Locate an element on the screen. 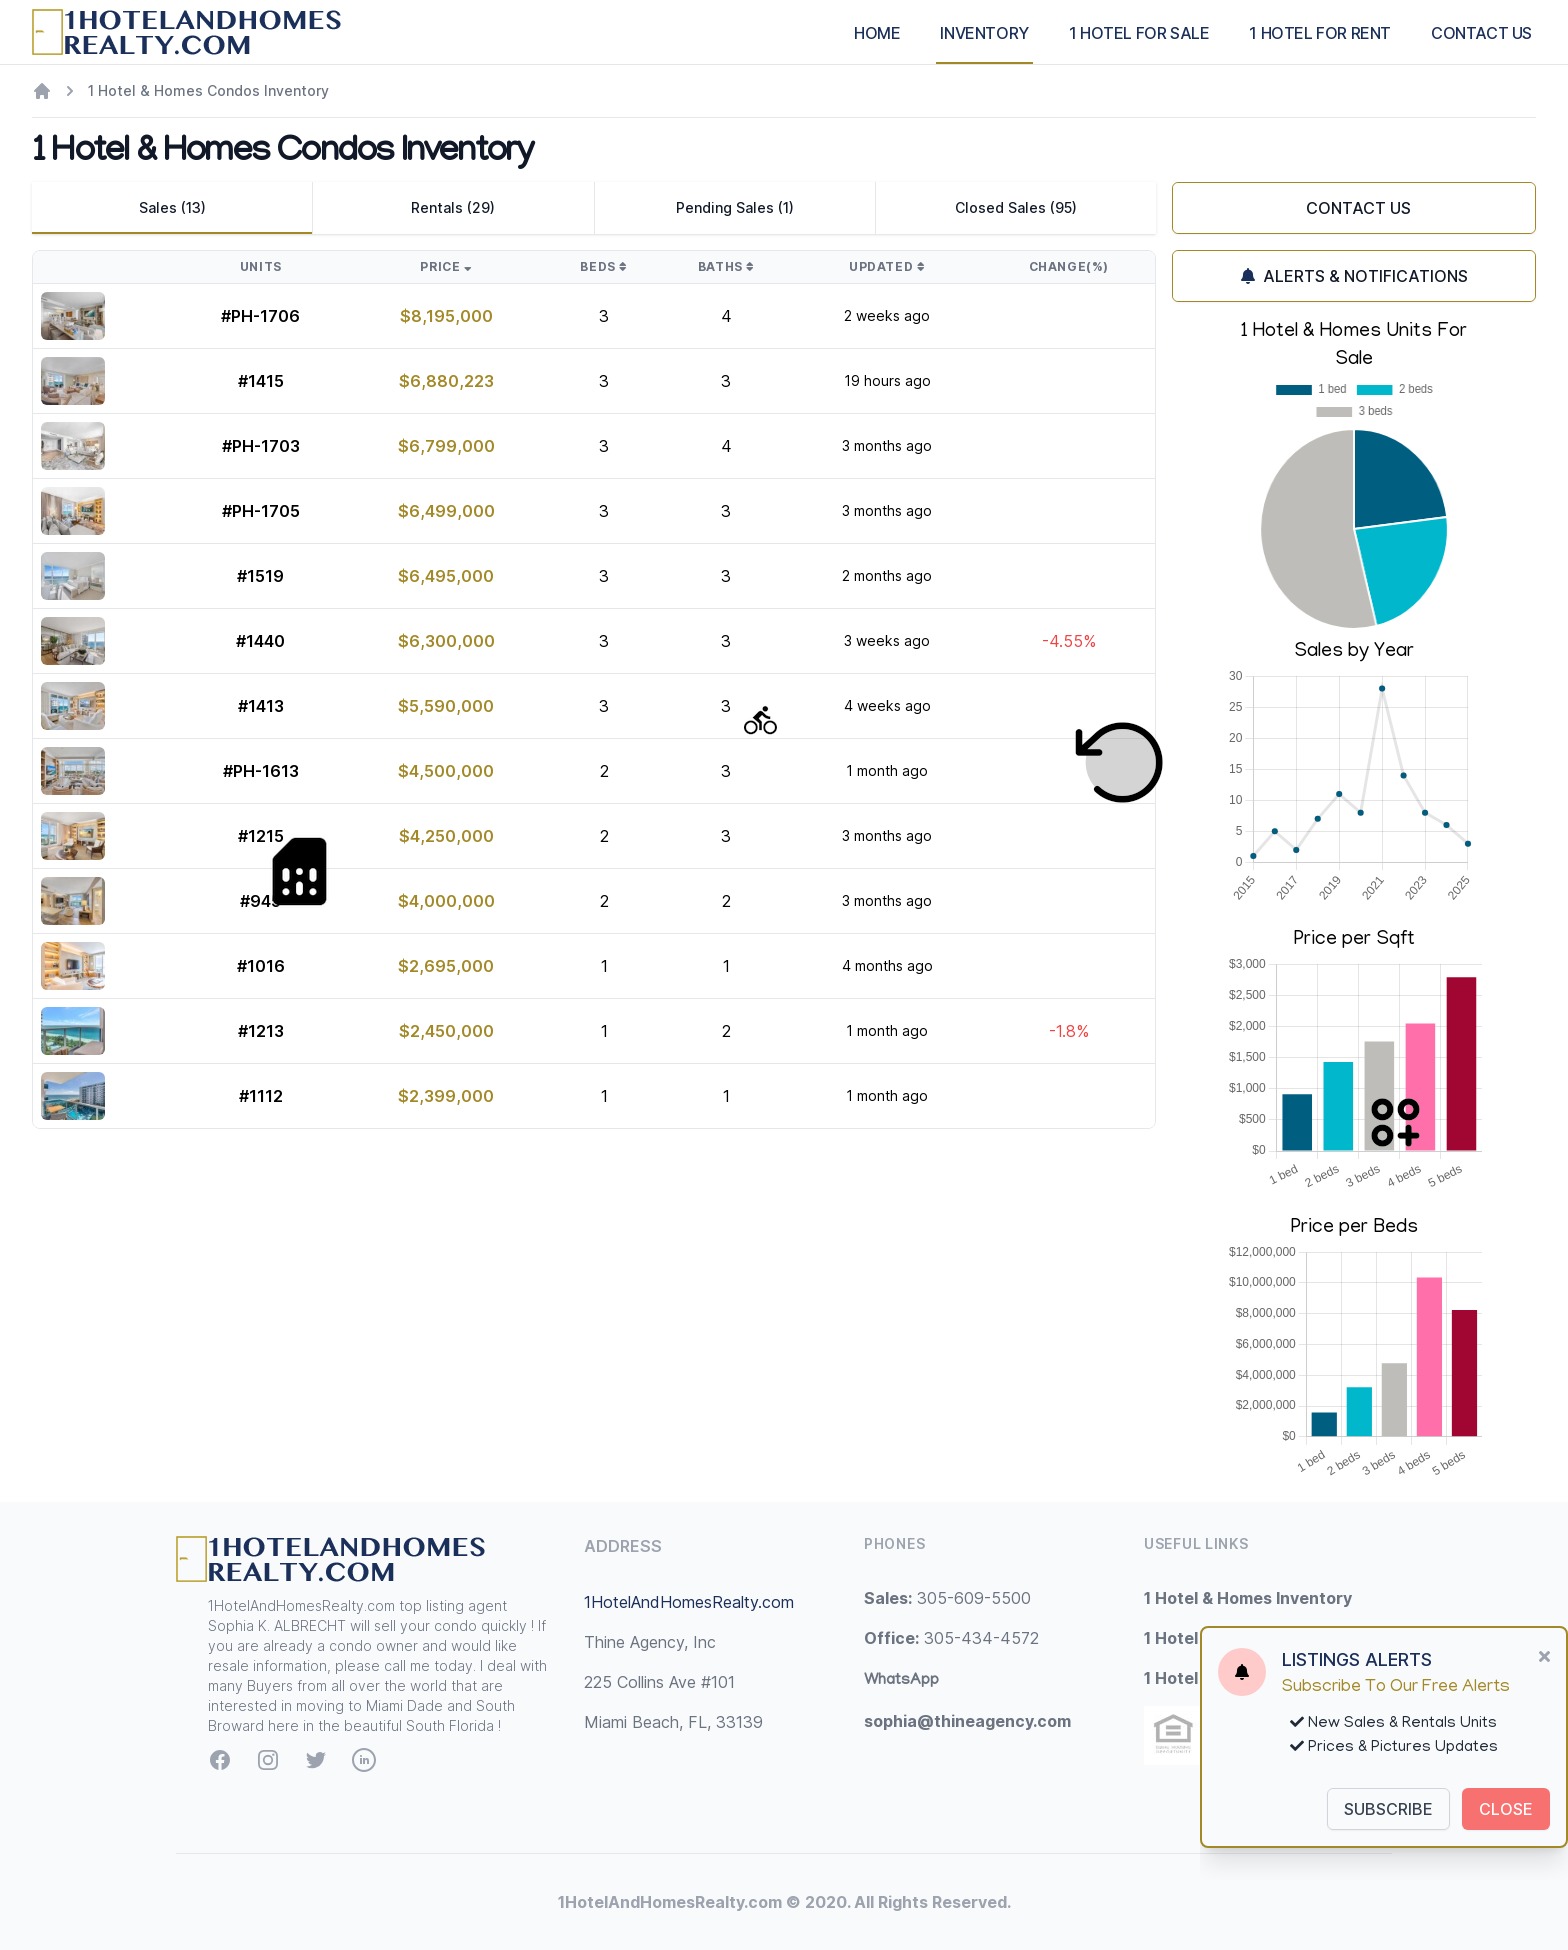 The image size is (1568, 1950). add a new item to a collection or group is located at coordinates (1395, 1122).